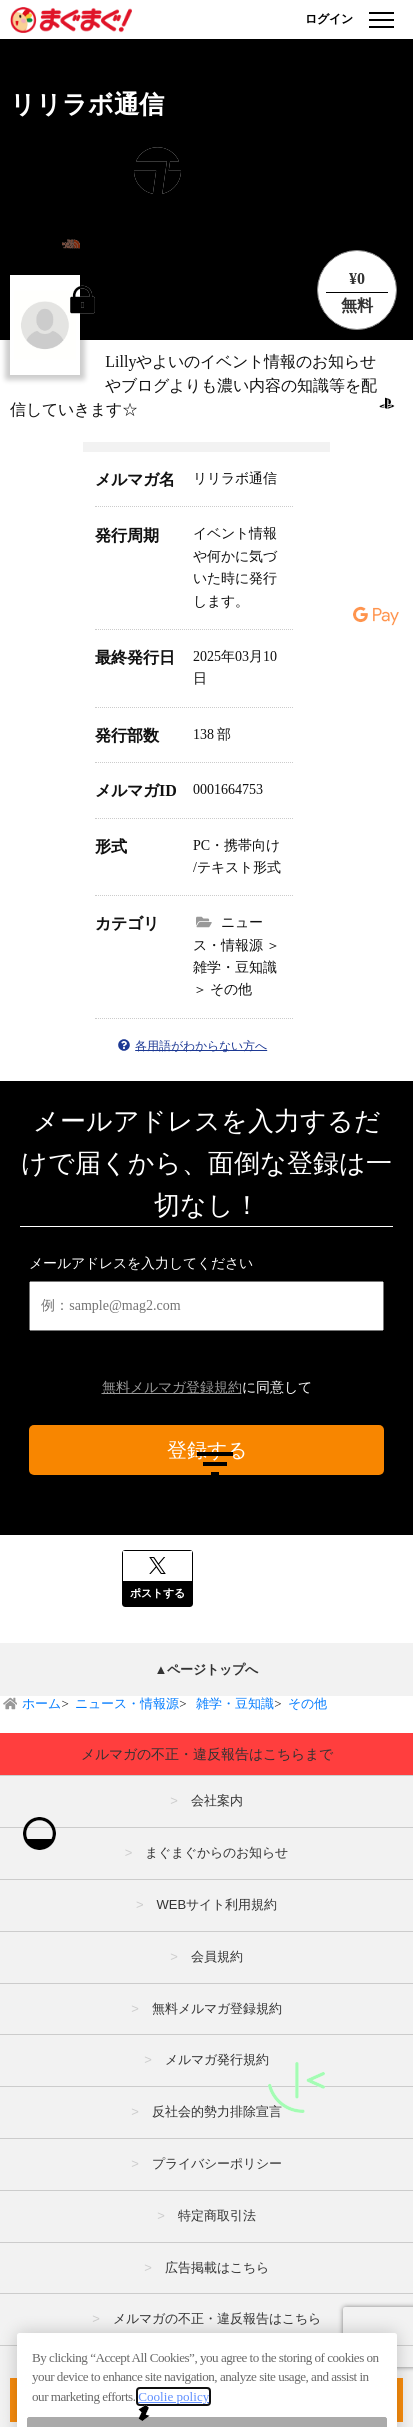 This screenshot has height=2427, width=413. What do you see at coordinates (157, 170) in the screenshot?
I see `open twinmotion application` at bounding box center [157, 170].